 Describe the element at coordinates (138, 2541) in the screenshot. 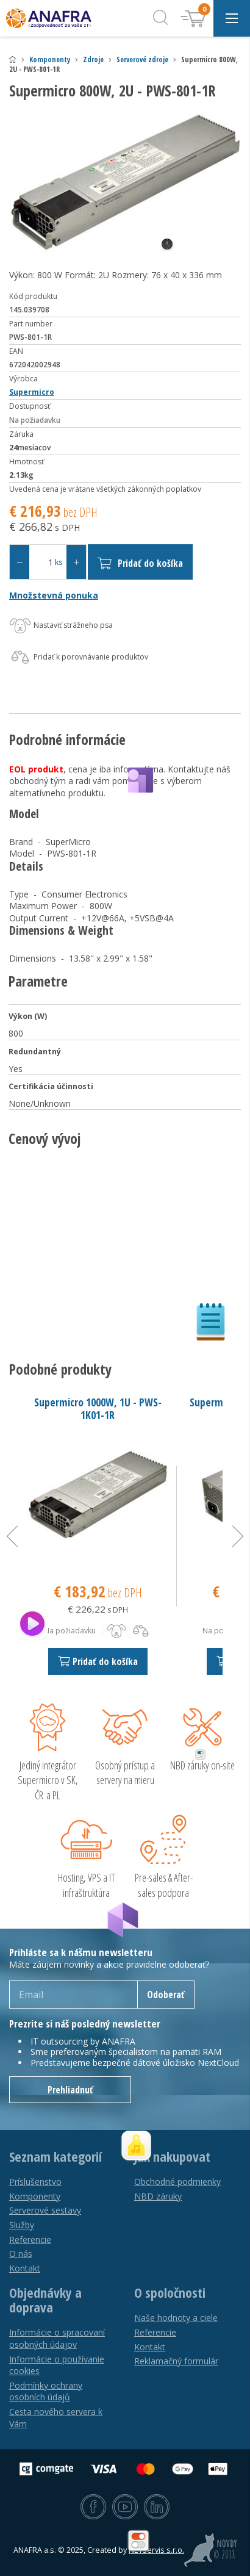

I see `open desktop preferences or settings` at that location.